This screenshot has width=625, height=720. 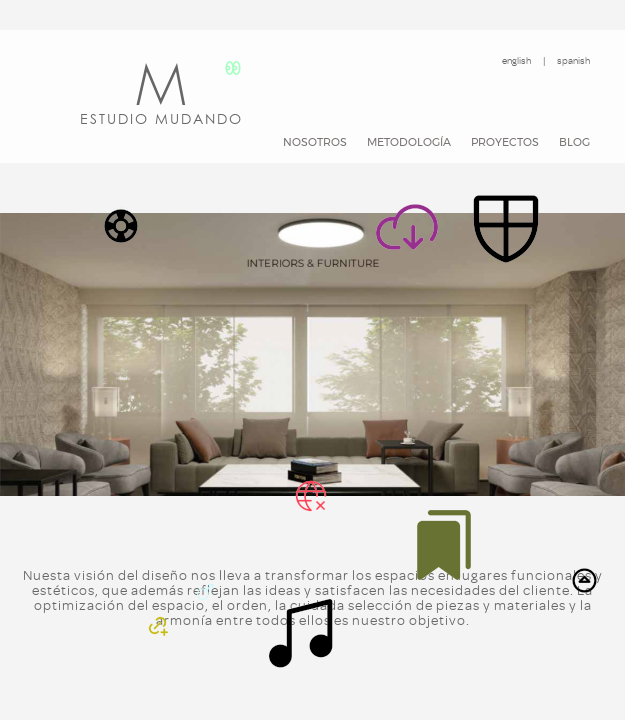 I want to click on access help and support options, so click(x=121, y=226).